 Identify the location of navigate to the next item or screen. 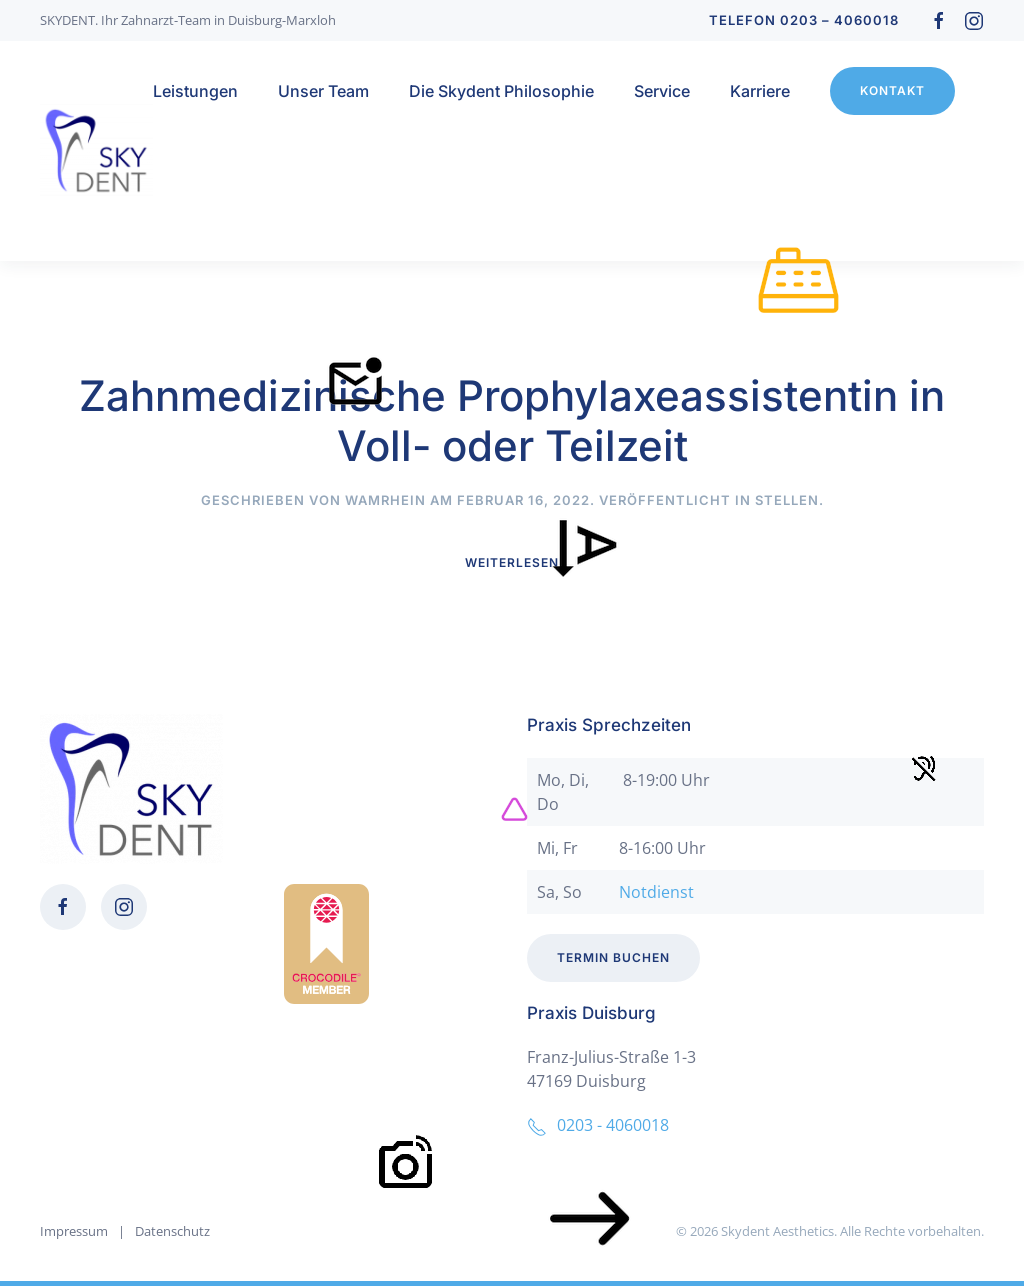
(590, 1218).